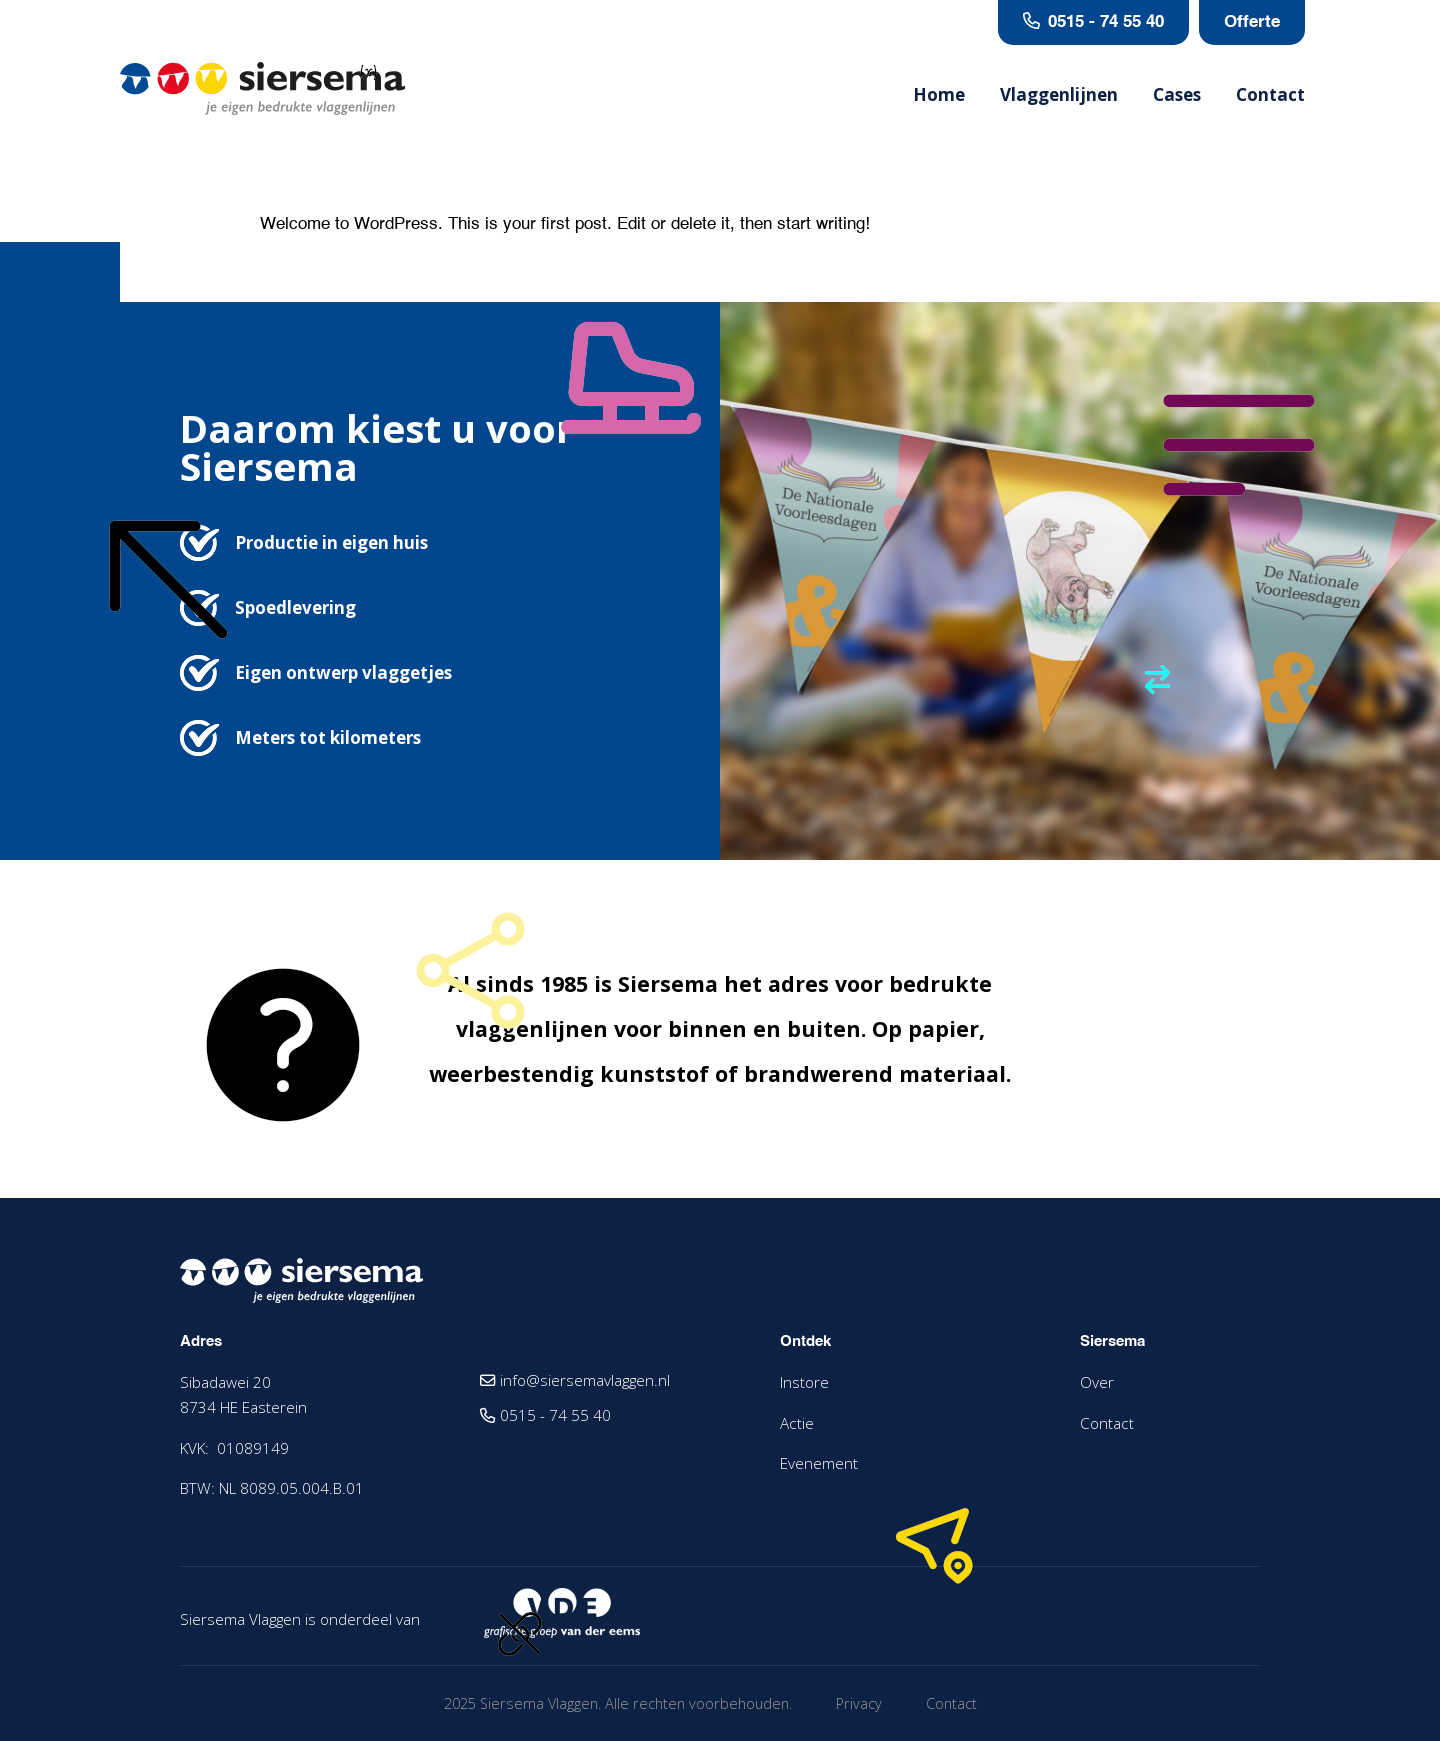 This screenshot has height=1741, width=1440. Describe the element at coordinates (283, 1045) in the screenshot. I see `access help or support` at that location.